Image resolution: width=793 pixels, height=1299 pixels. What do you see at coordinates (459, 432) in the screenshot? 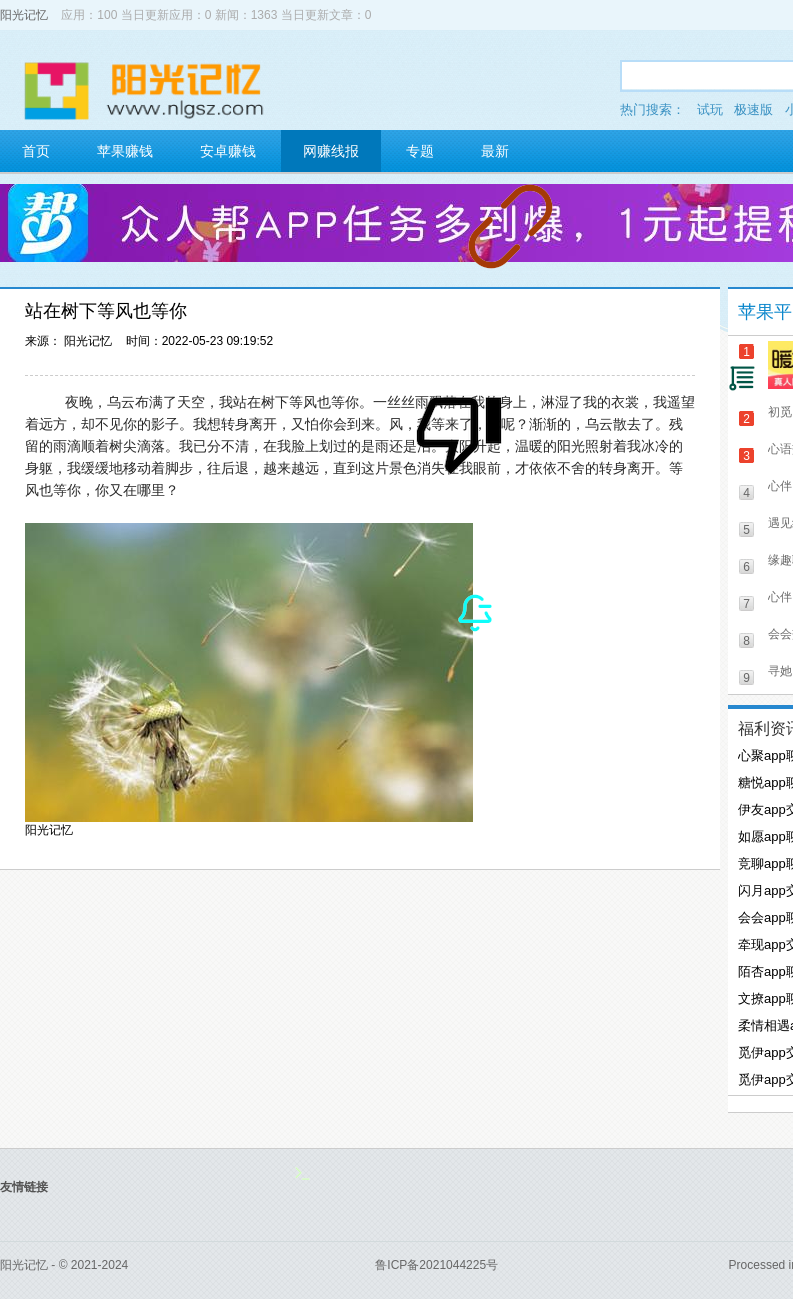
I see `dislike or downvote content` at bounding box center [459, 432].